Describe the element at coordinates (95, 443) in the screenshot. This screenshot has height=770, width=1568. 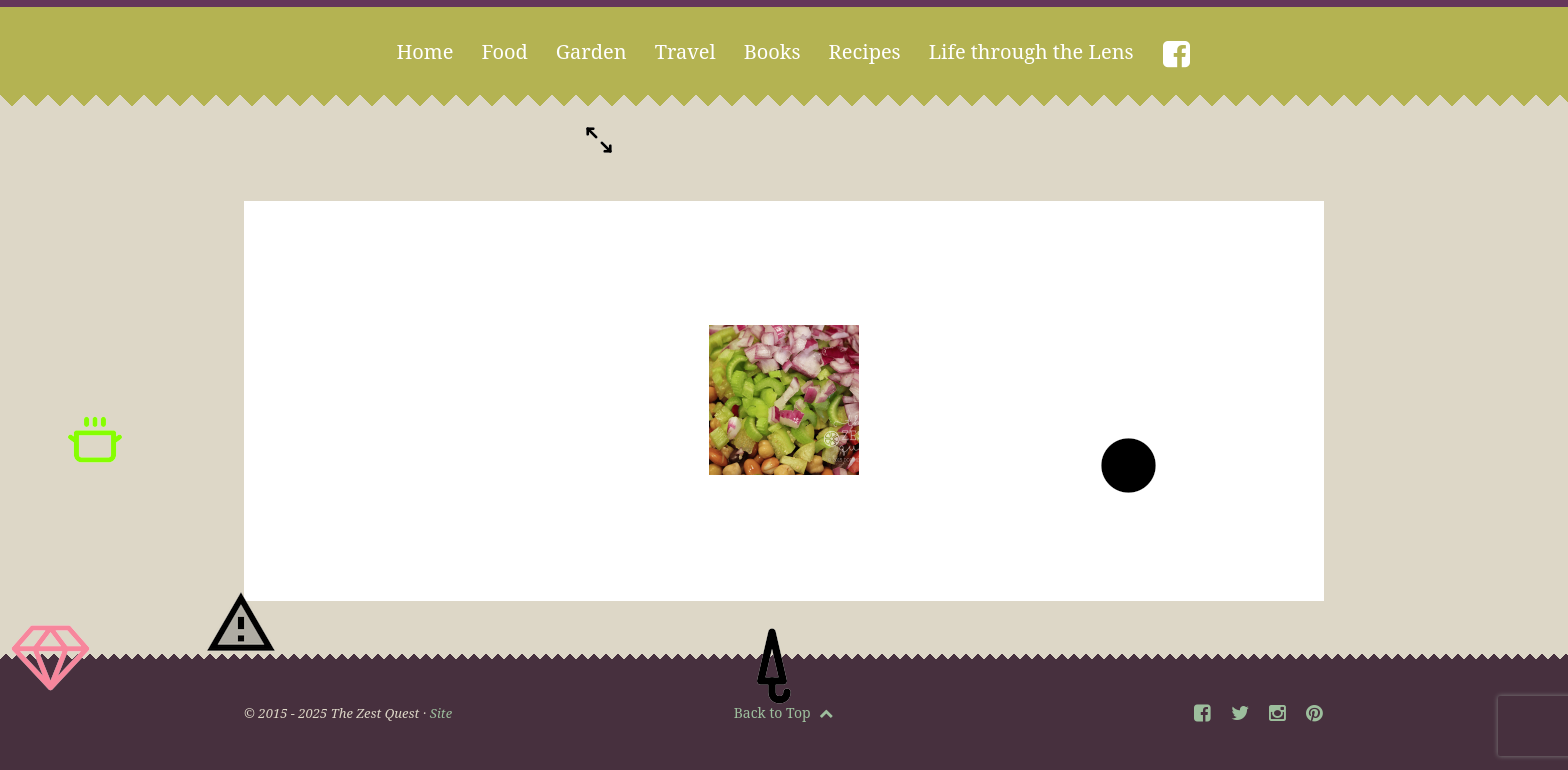
I see `access recipes or cooking features` at that location.